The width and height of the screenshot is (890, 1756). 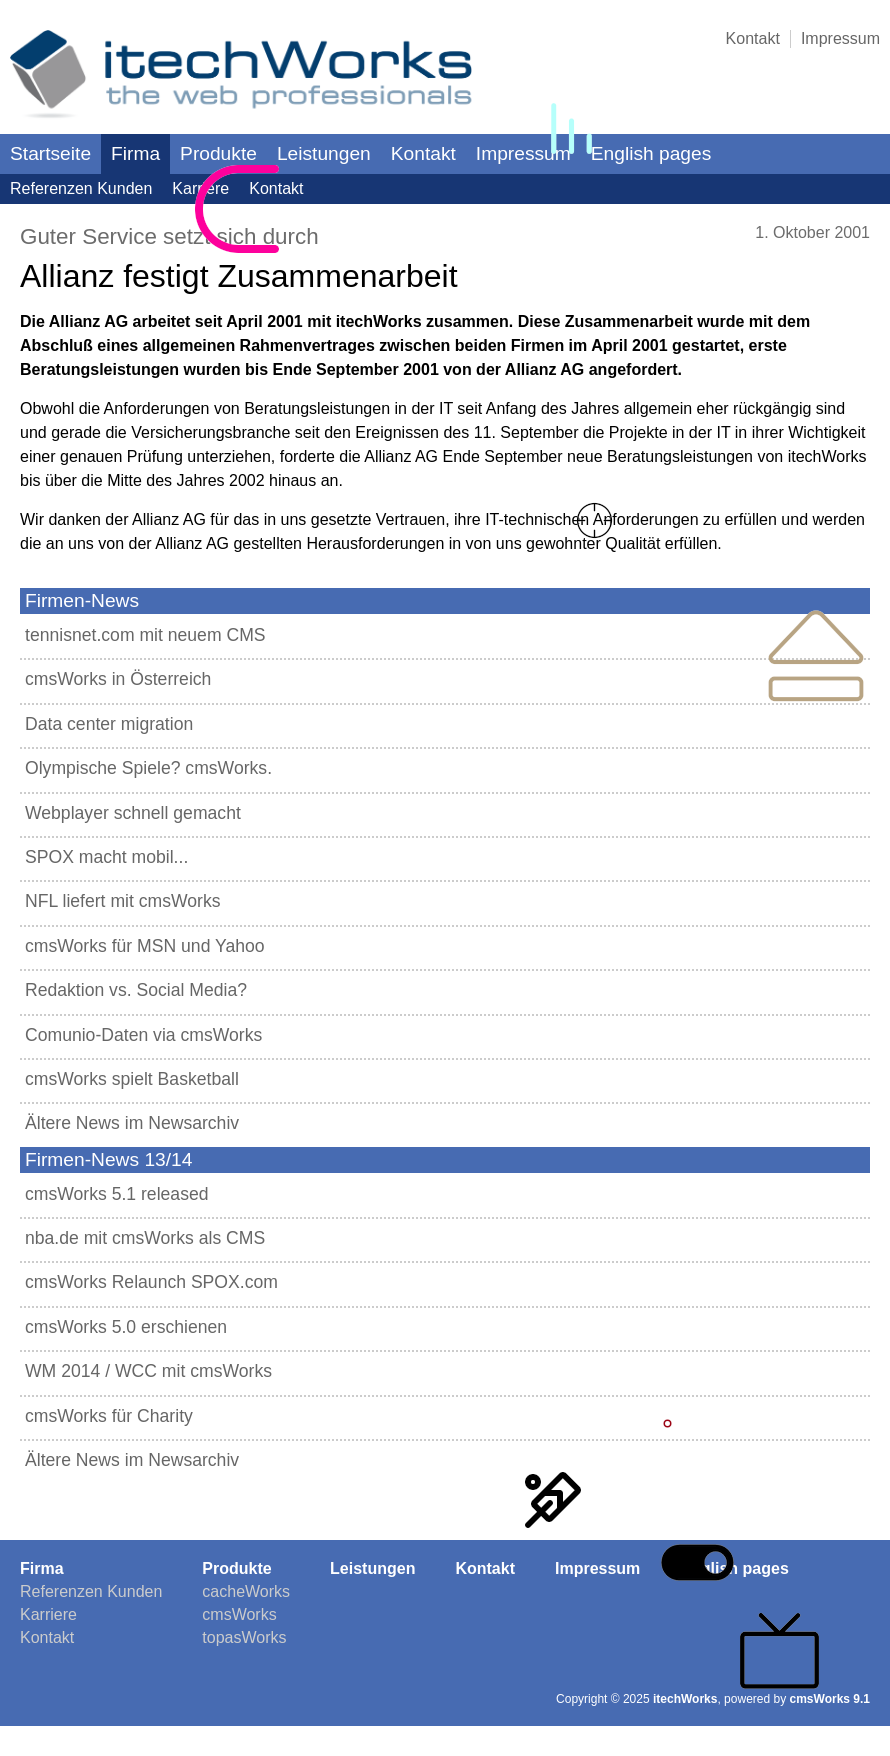 What do you see at coordinates (816, 662) in the screenshot?
I see `eject media or disc` at bounding box center [816, 662].